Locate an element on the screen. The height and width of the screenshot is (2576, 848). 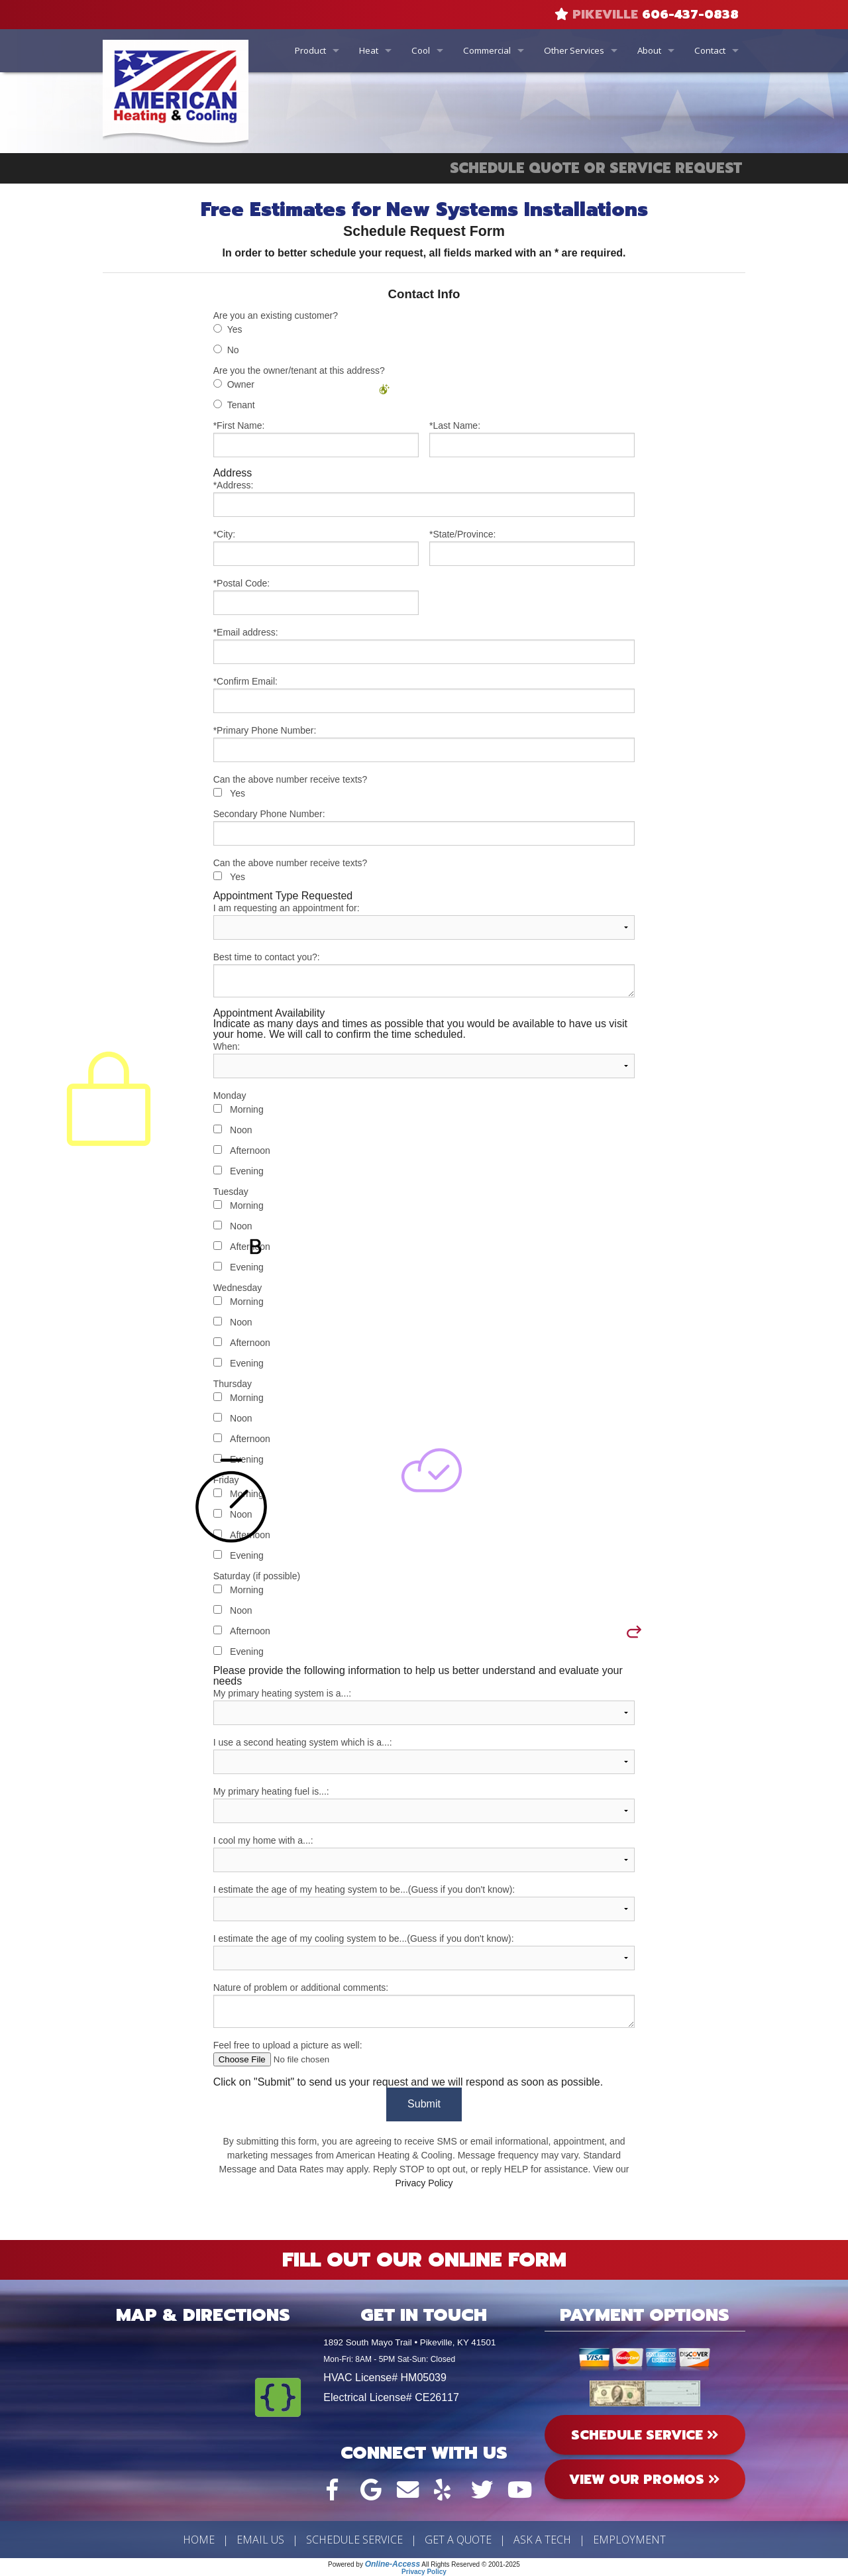
access code editor or developer tools is located at coordinates (278, 2397).